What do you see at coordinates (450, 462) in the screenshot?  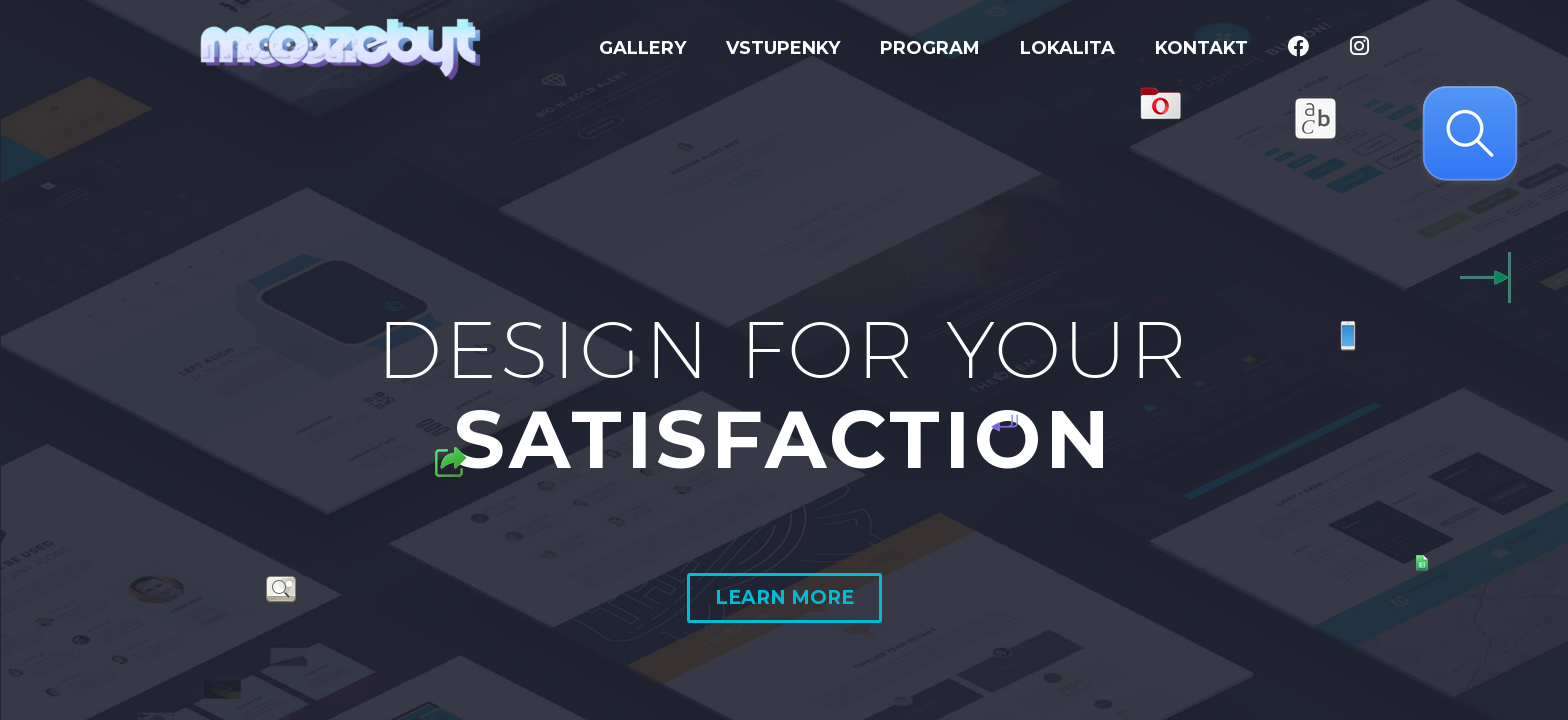 I see `share this item with others` at bounding box center [450, 462].